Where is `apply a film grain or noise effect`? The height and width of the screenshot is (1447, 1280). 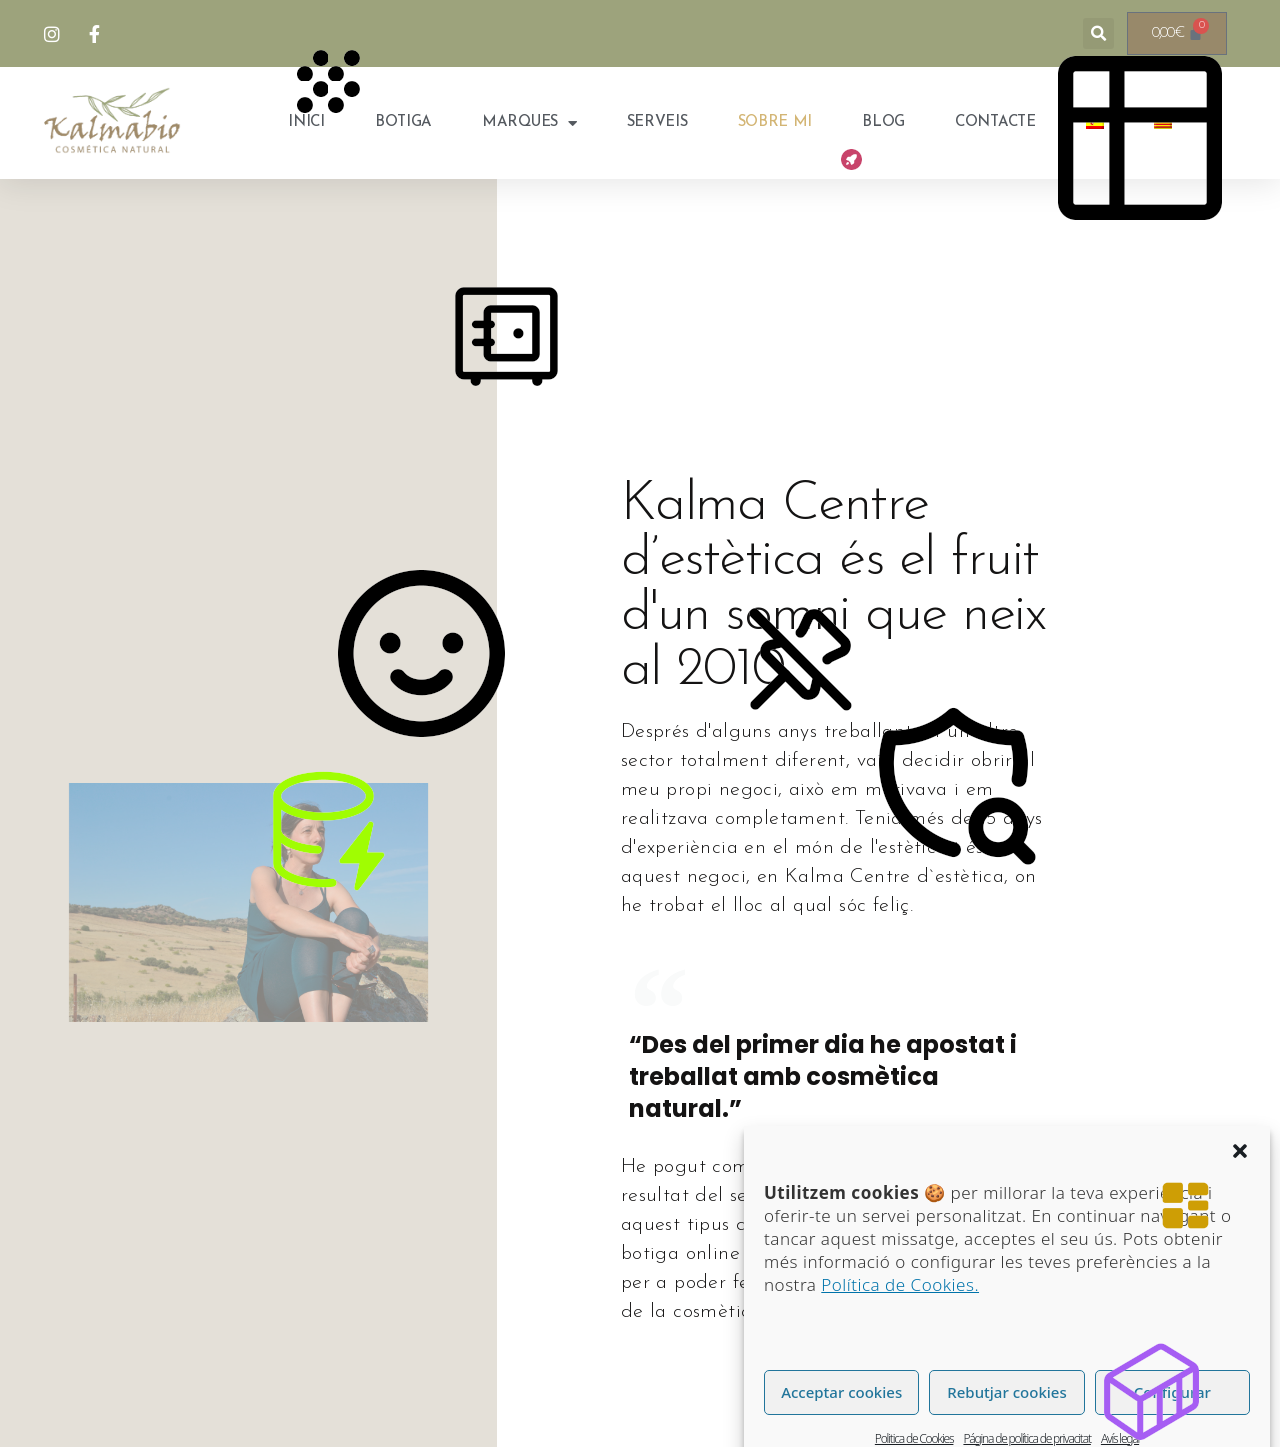 apply a film grain or noise effect is located at coordinates (328, 81).